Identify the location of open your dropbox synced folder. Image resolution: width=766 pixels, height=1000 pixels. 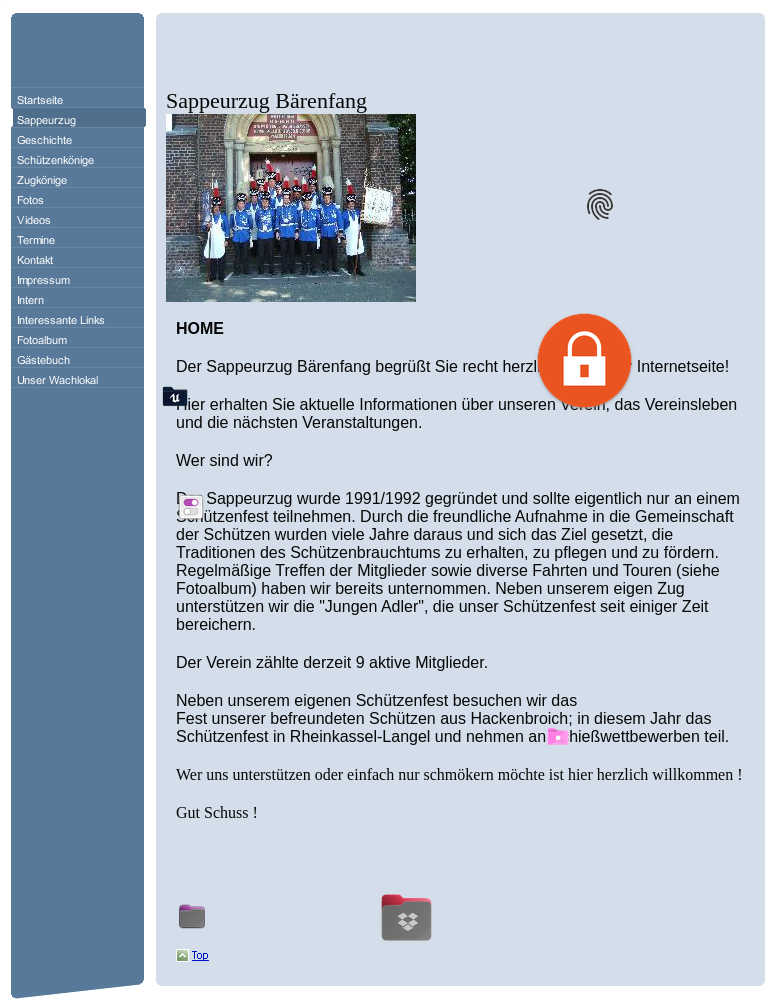
(406, 917).